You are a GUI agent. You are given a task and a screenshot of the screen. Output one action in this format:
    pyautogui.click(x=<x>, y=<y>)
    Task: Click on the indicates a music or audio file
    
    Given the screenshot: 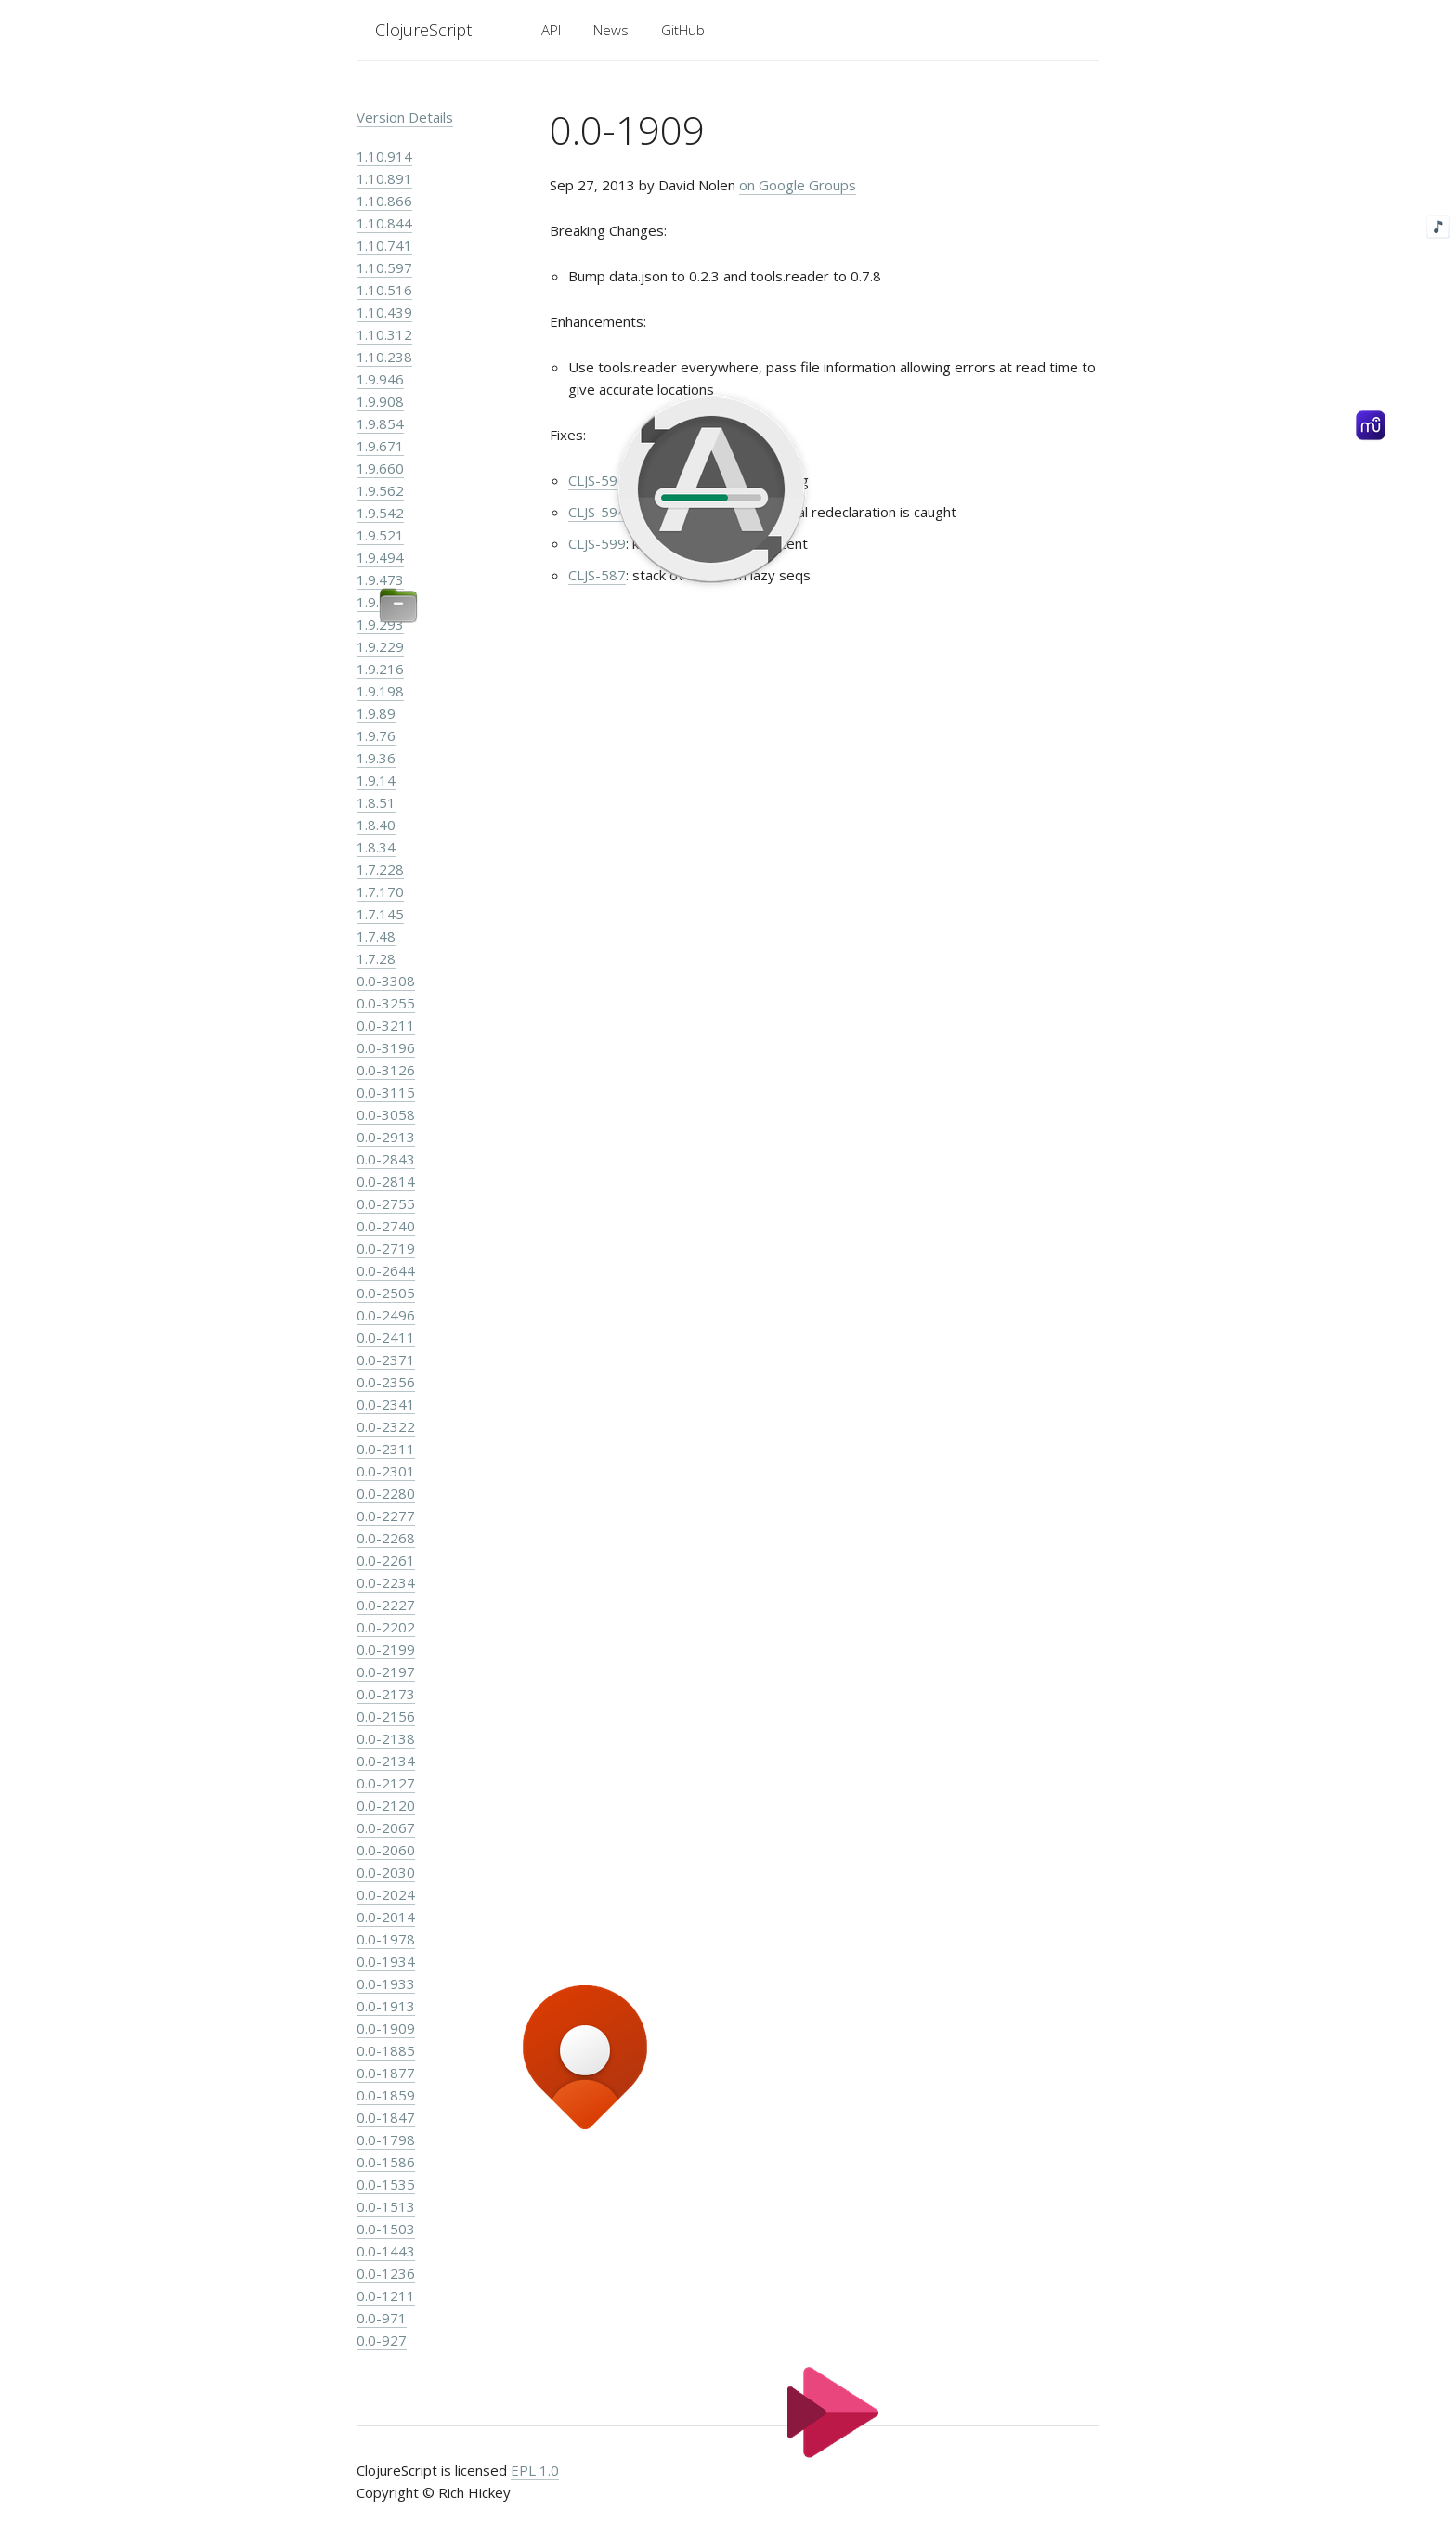 What is the action you would take?
    pyautogui.click(x=1437, y=227)
    